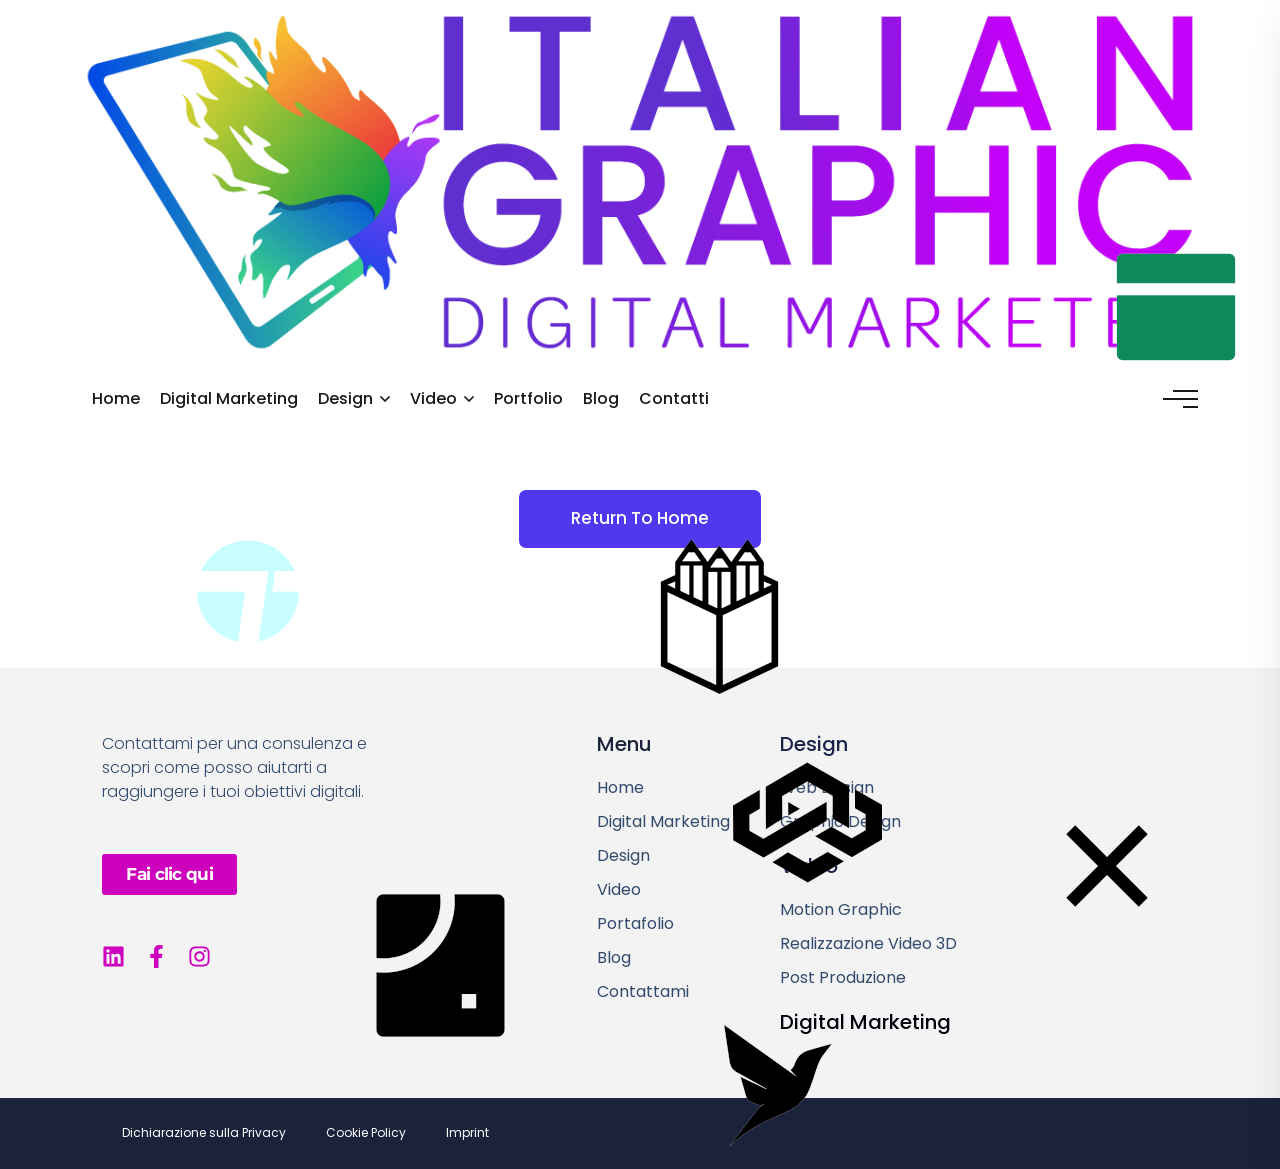 The width and height of the screenshot is (1280, 1169). Describe the element at coordinates (807, 822) in the screenshot. I see `loopback framework logo` at that location.